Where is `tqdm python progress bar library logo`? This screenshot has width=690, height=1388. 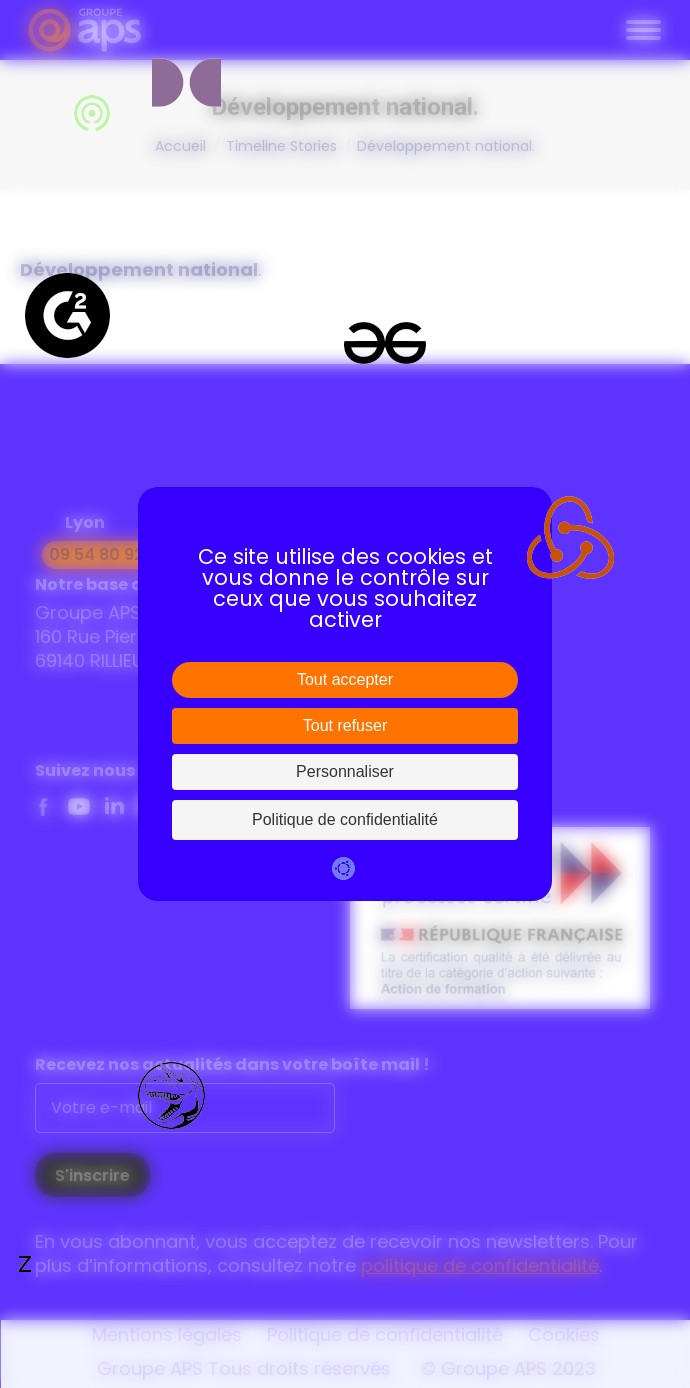 tqdm python progress bar library logo is located at coordinates (92, 113).